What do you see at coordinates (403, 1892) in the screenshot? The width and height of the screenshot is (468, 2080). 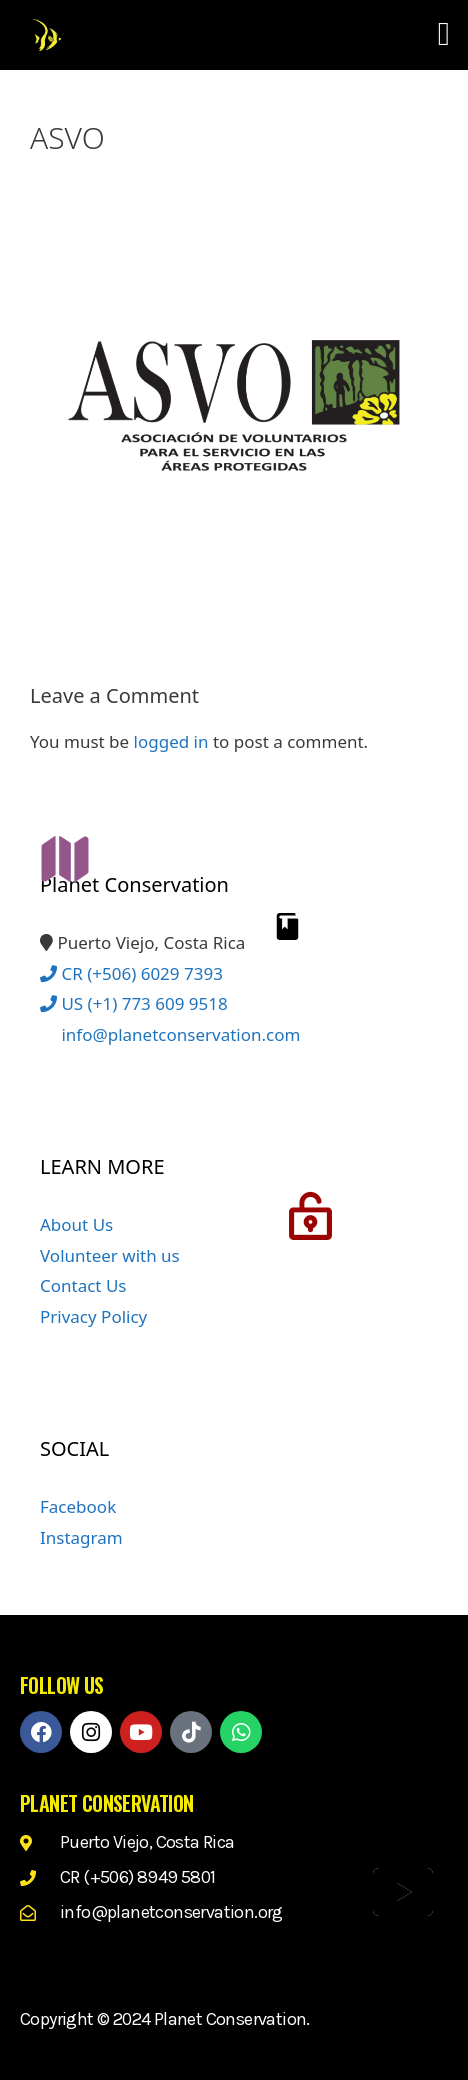 I see `play video or movie content` at bounding box center [403, 1892].